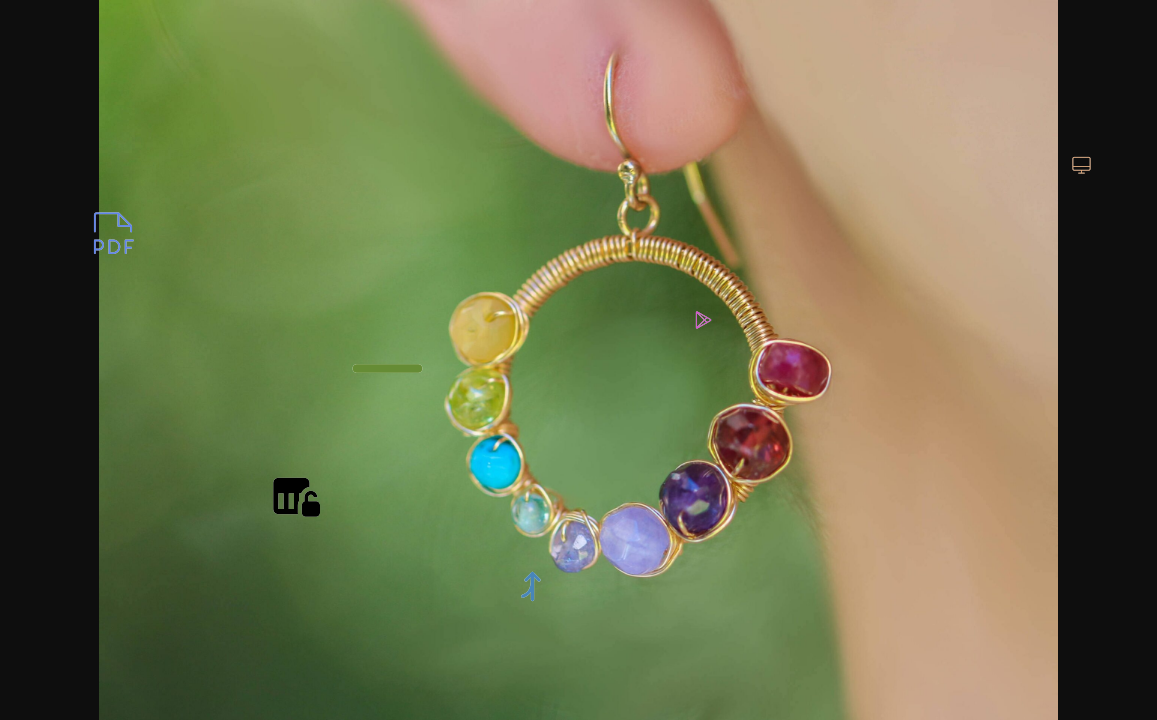 This screenshot has width=1157, height=720. Describe the element at coordinates (113, 235) in the screenshot. I see `view or open a PDF document` at that location.